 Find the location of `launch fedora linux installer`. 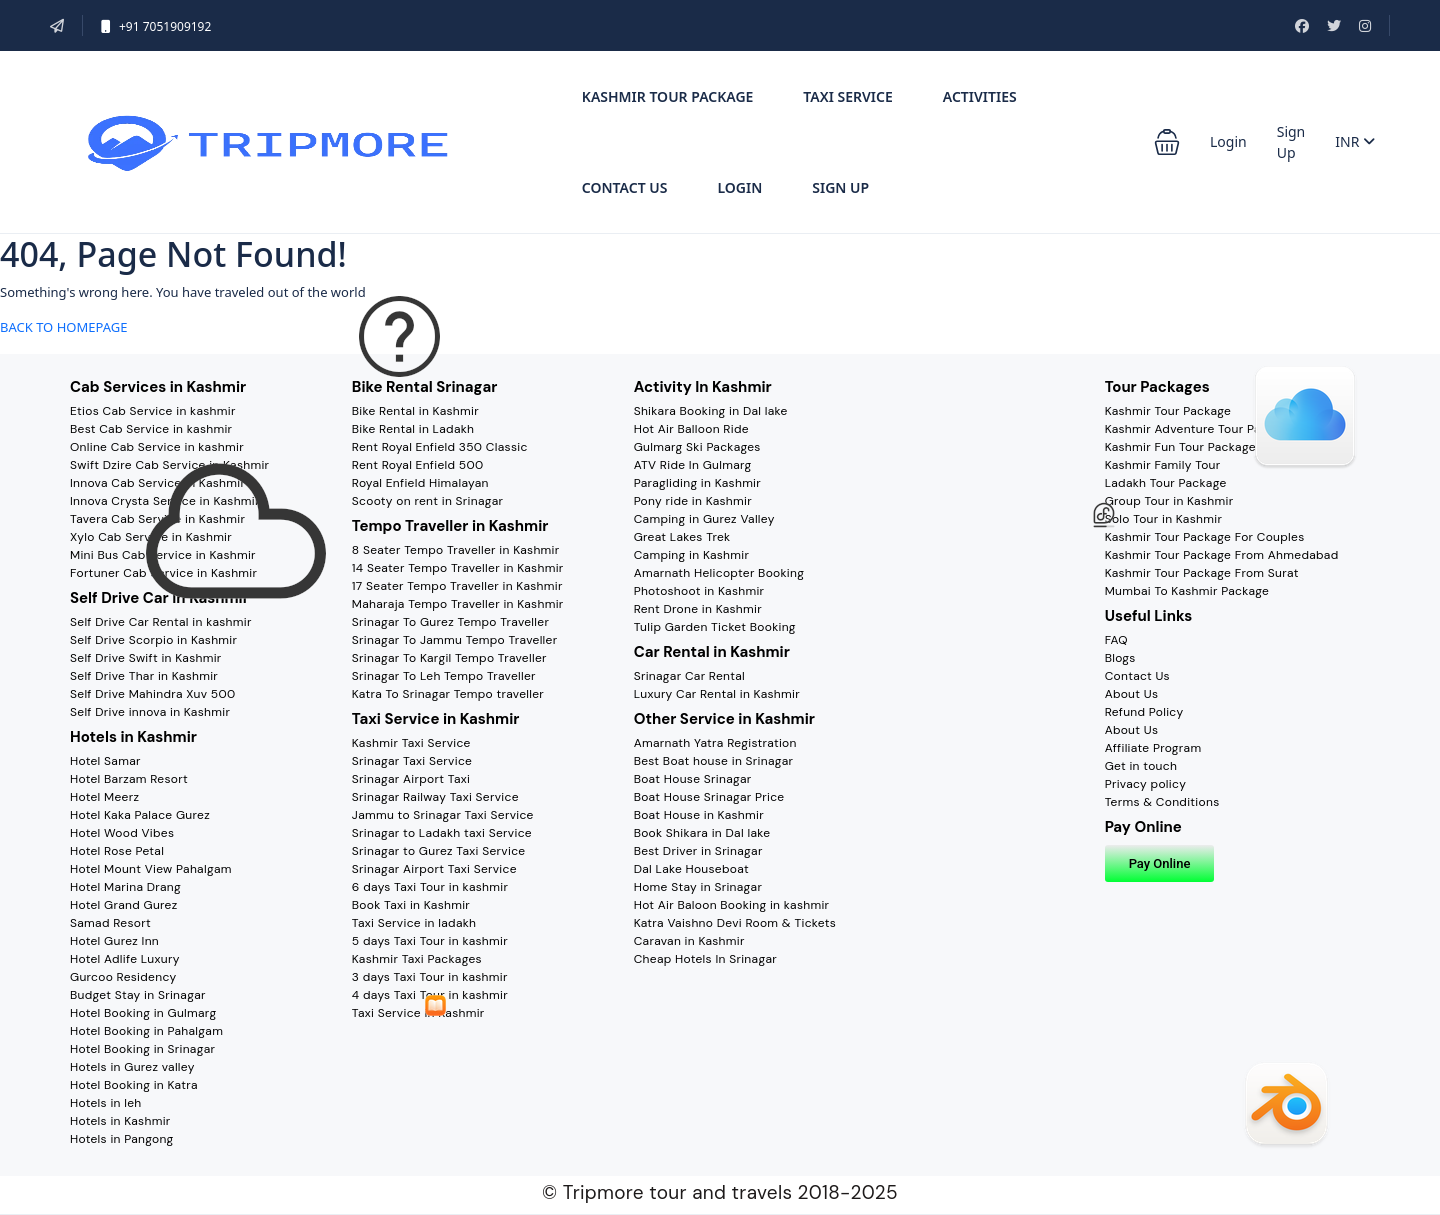

launch fedora linux installer is located at coordinates (1104, 515).